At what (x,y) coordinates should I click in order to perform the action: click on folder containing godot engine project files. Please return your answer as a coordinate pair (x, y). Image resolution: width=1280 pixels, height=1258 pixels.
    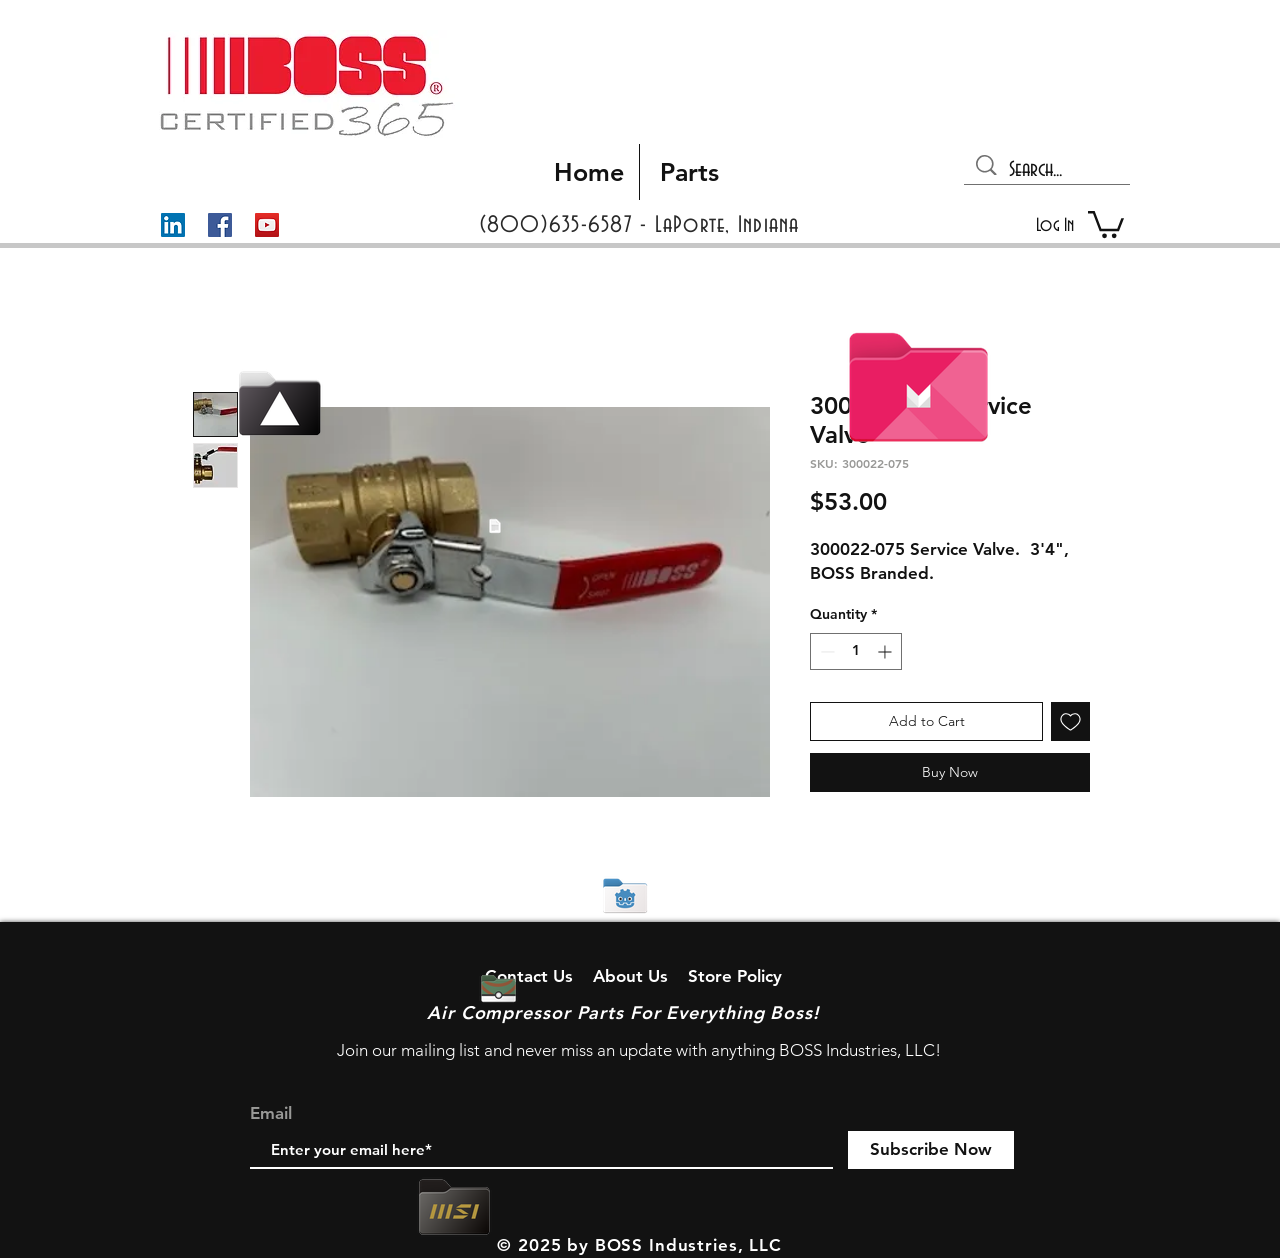
    Looking at the image, I should click on (625, 897).